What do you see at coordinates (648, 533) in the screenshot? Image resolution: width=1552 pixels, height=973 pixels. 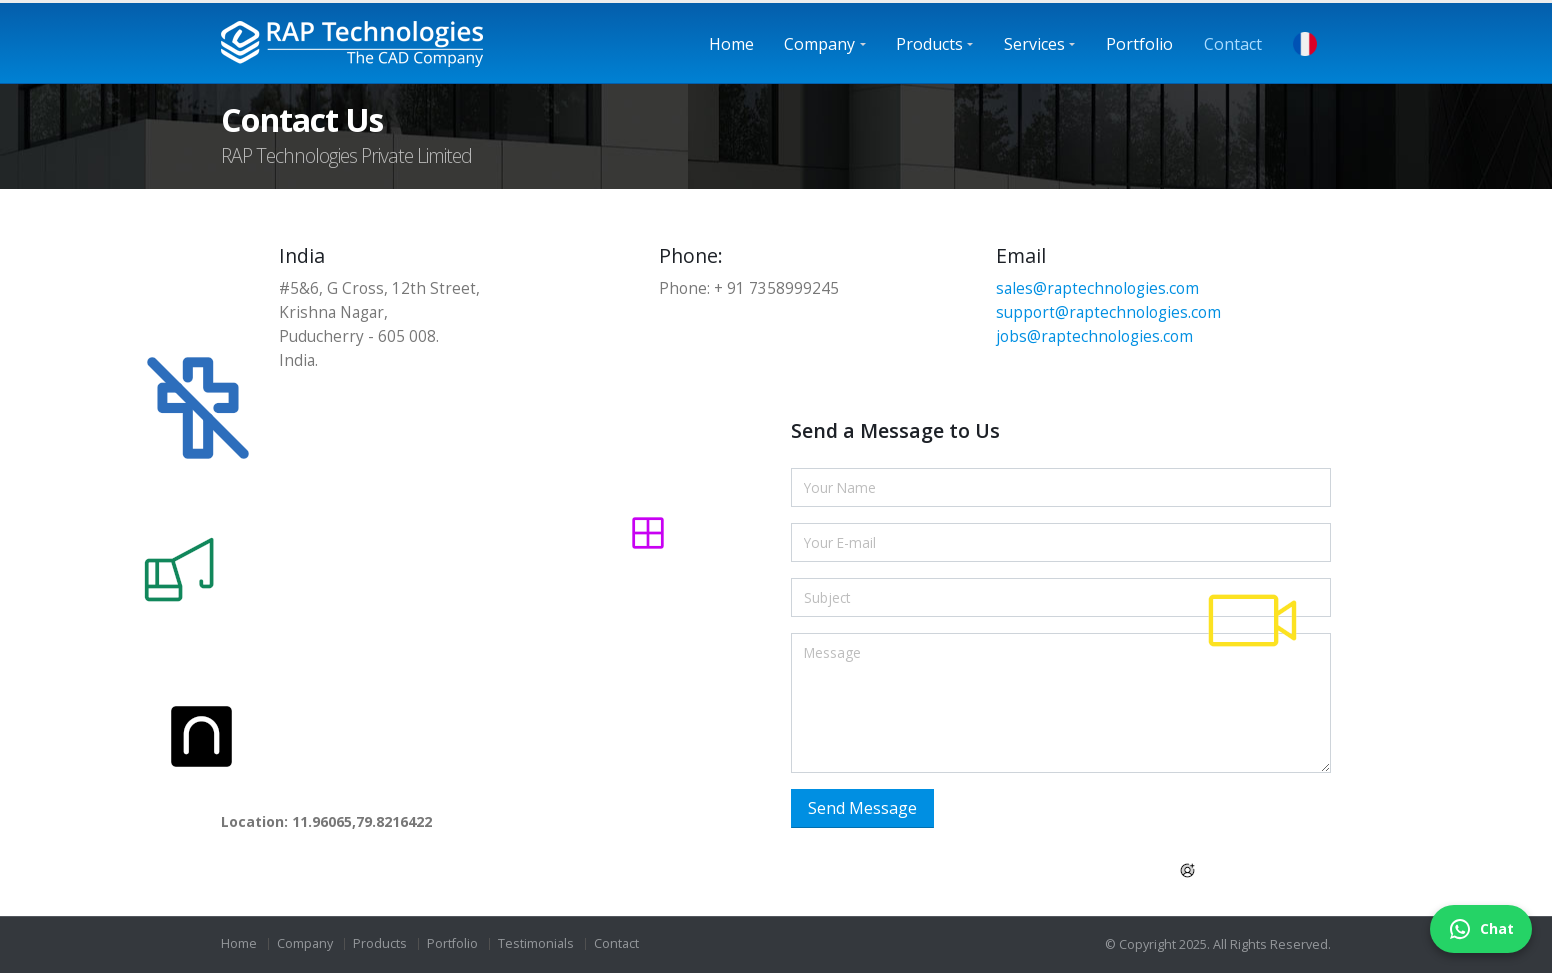 I see `view items in grid layout` at bounding box center [648, 533].